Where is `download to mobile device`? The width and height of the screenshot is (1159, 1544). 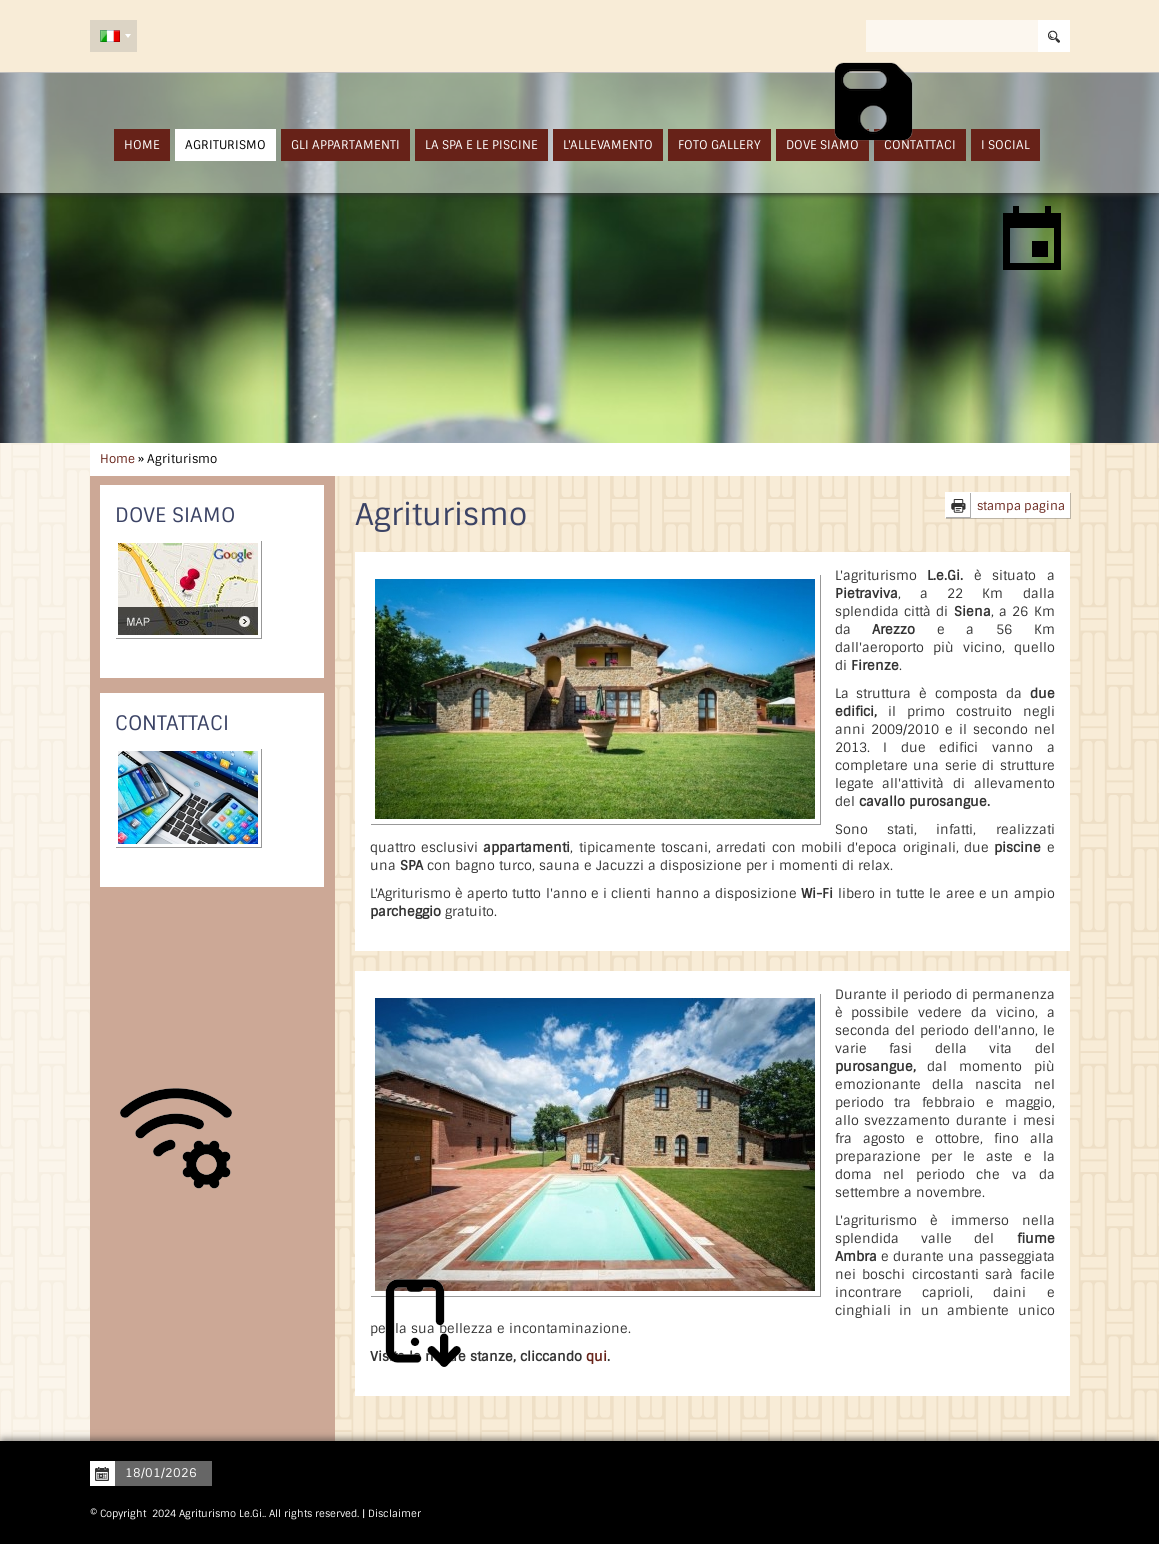
download to mobile device is located at coordinates (415, 1321).